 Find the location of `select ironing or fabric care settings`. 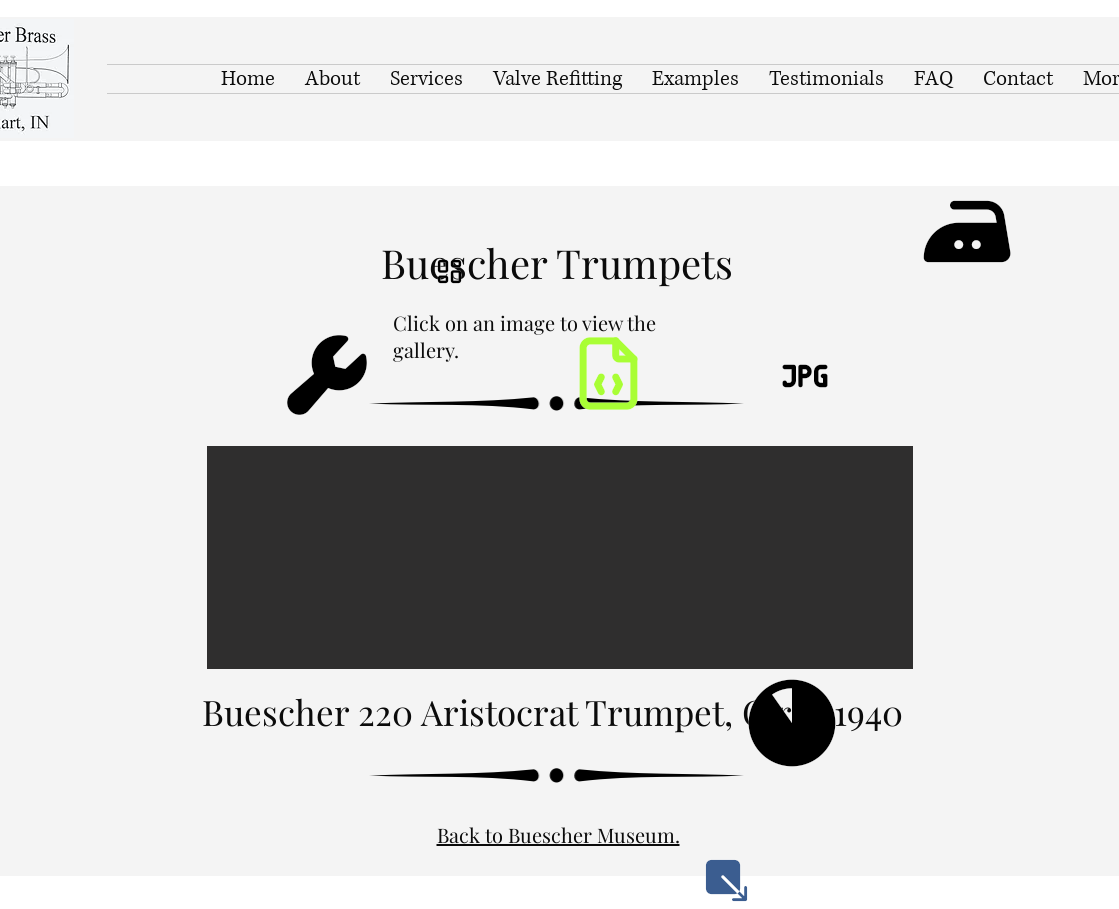

select ironing or fabric care settings is located at coordinates (967, 231).